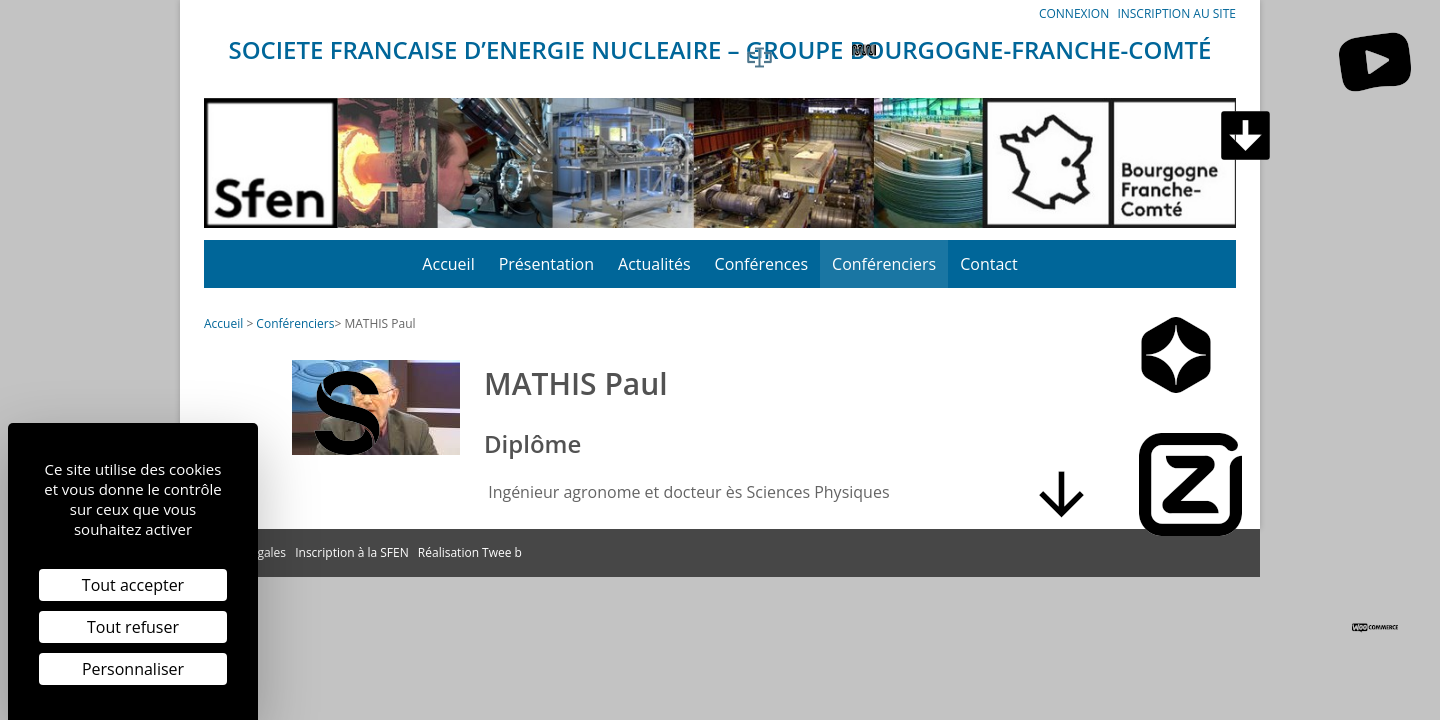  Describe the element at coordinates (1375, 62) in the screenshot. I see `open YouTube Kids app` at that location.